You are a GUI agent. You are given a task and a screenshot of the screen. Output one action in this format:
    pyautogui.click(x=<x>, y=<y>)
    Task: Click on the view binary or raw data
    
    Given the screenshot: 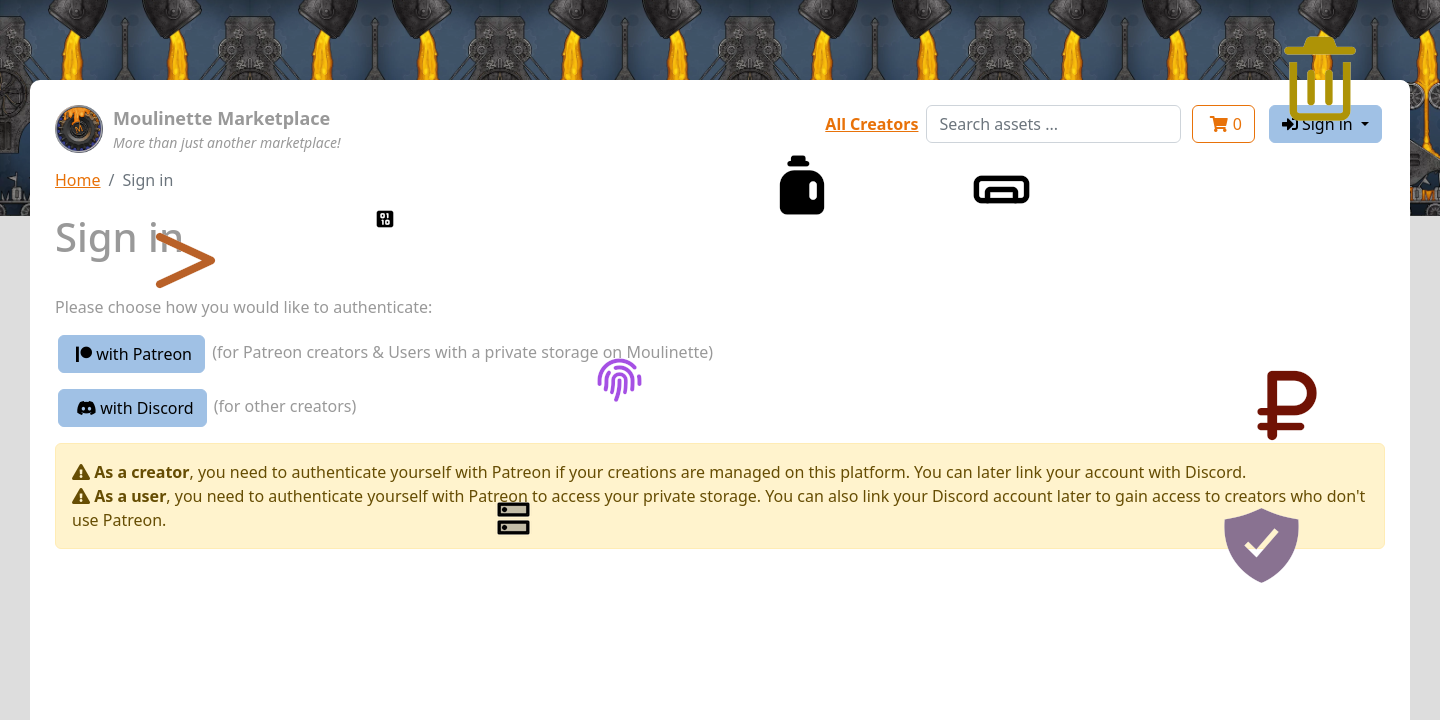 What is the action you would take?
    pyautogui.click(x=385, y=219)
    